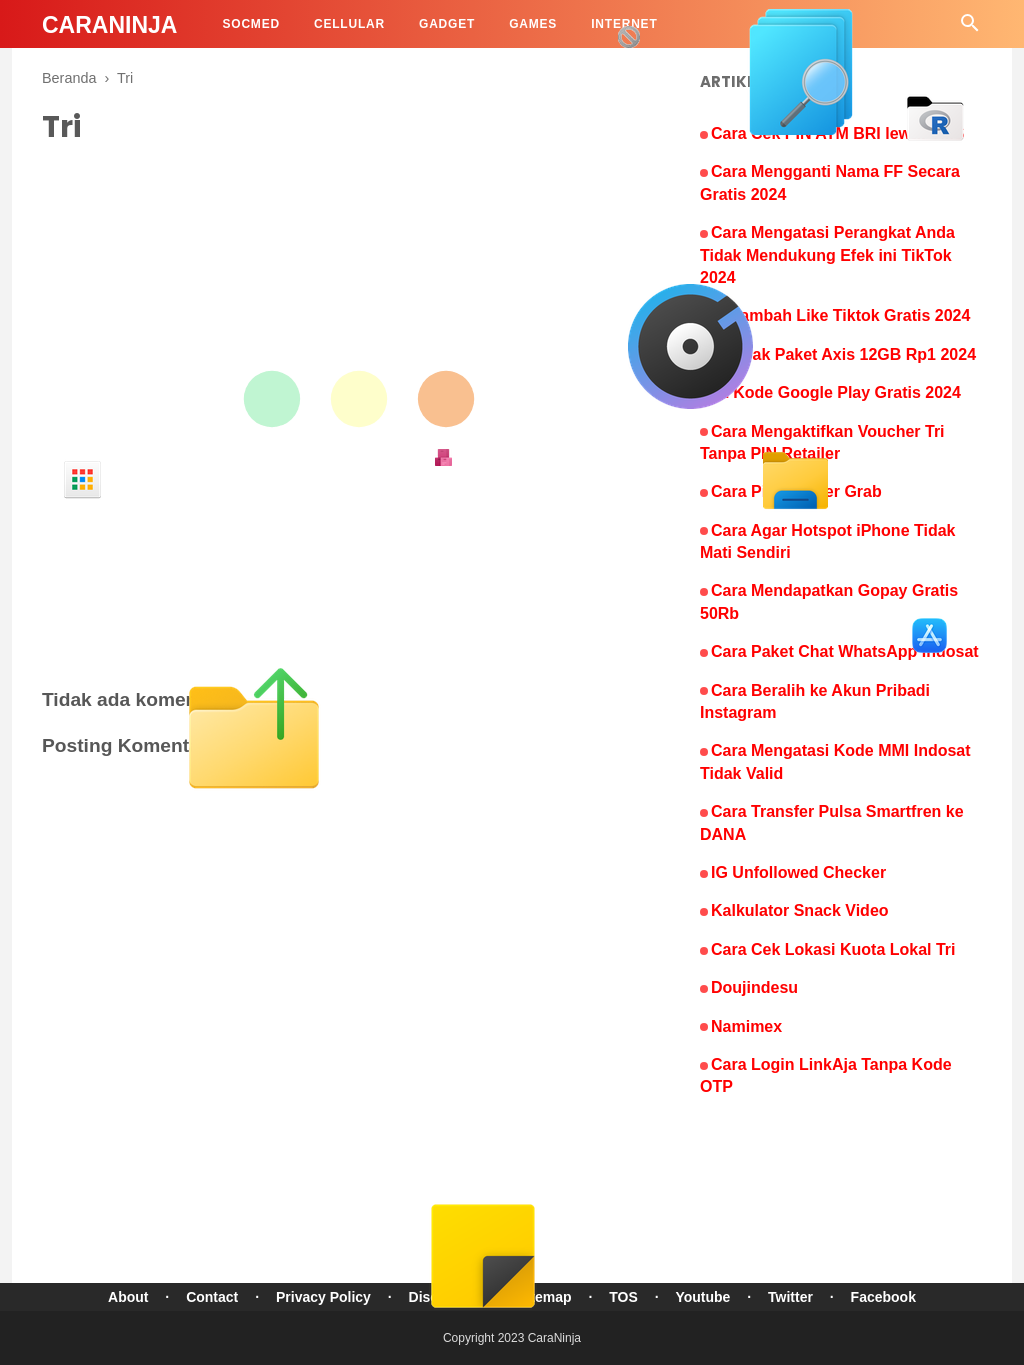  I want to click on search files or documents, so click(801, 72).